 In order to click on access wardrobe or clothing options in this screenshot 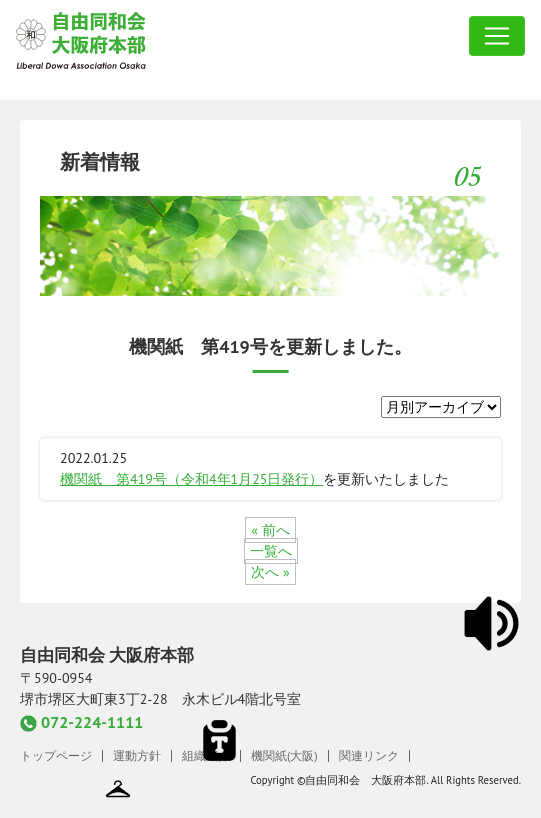, I will do `click(118, 790)`.